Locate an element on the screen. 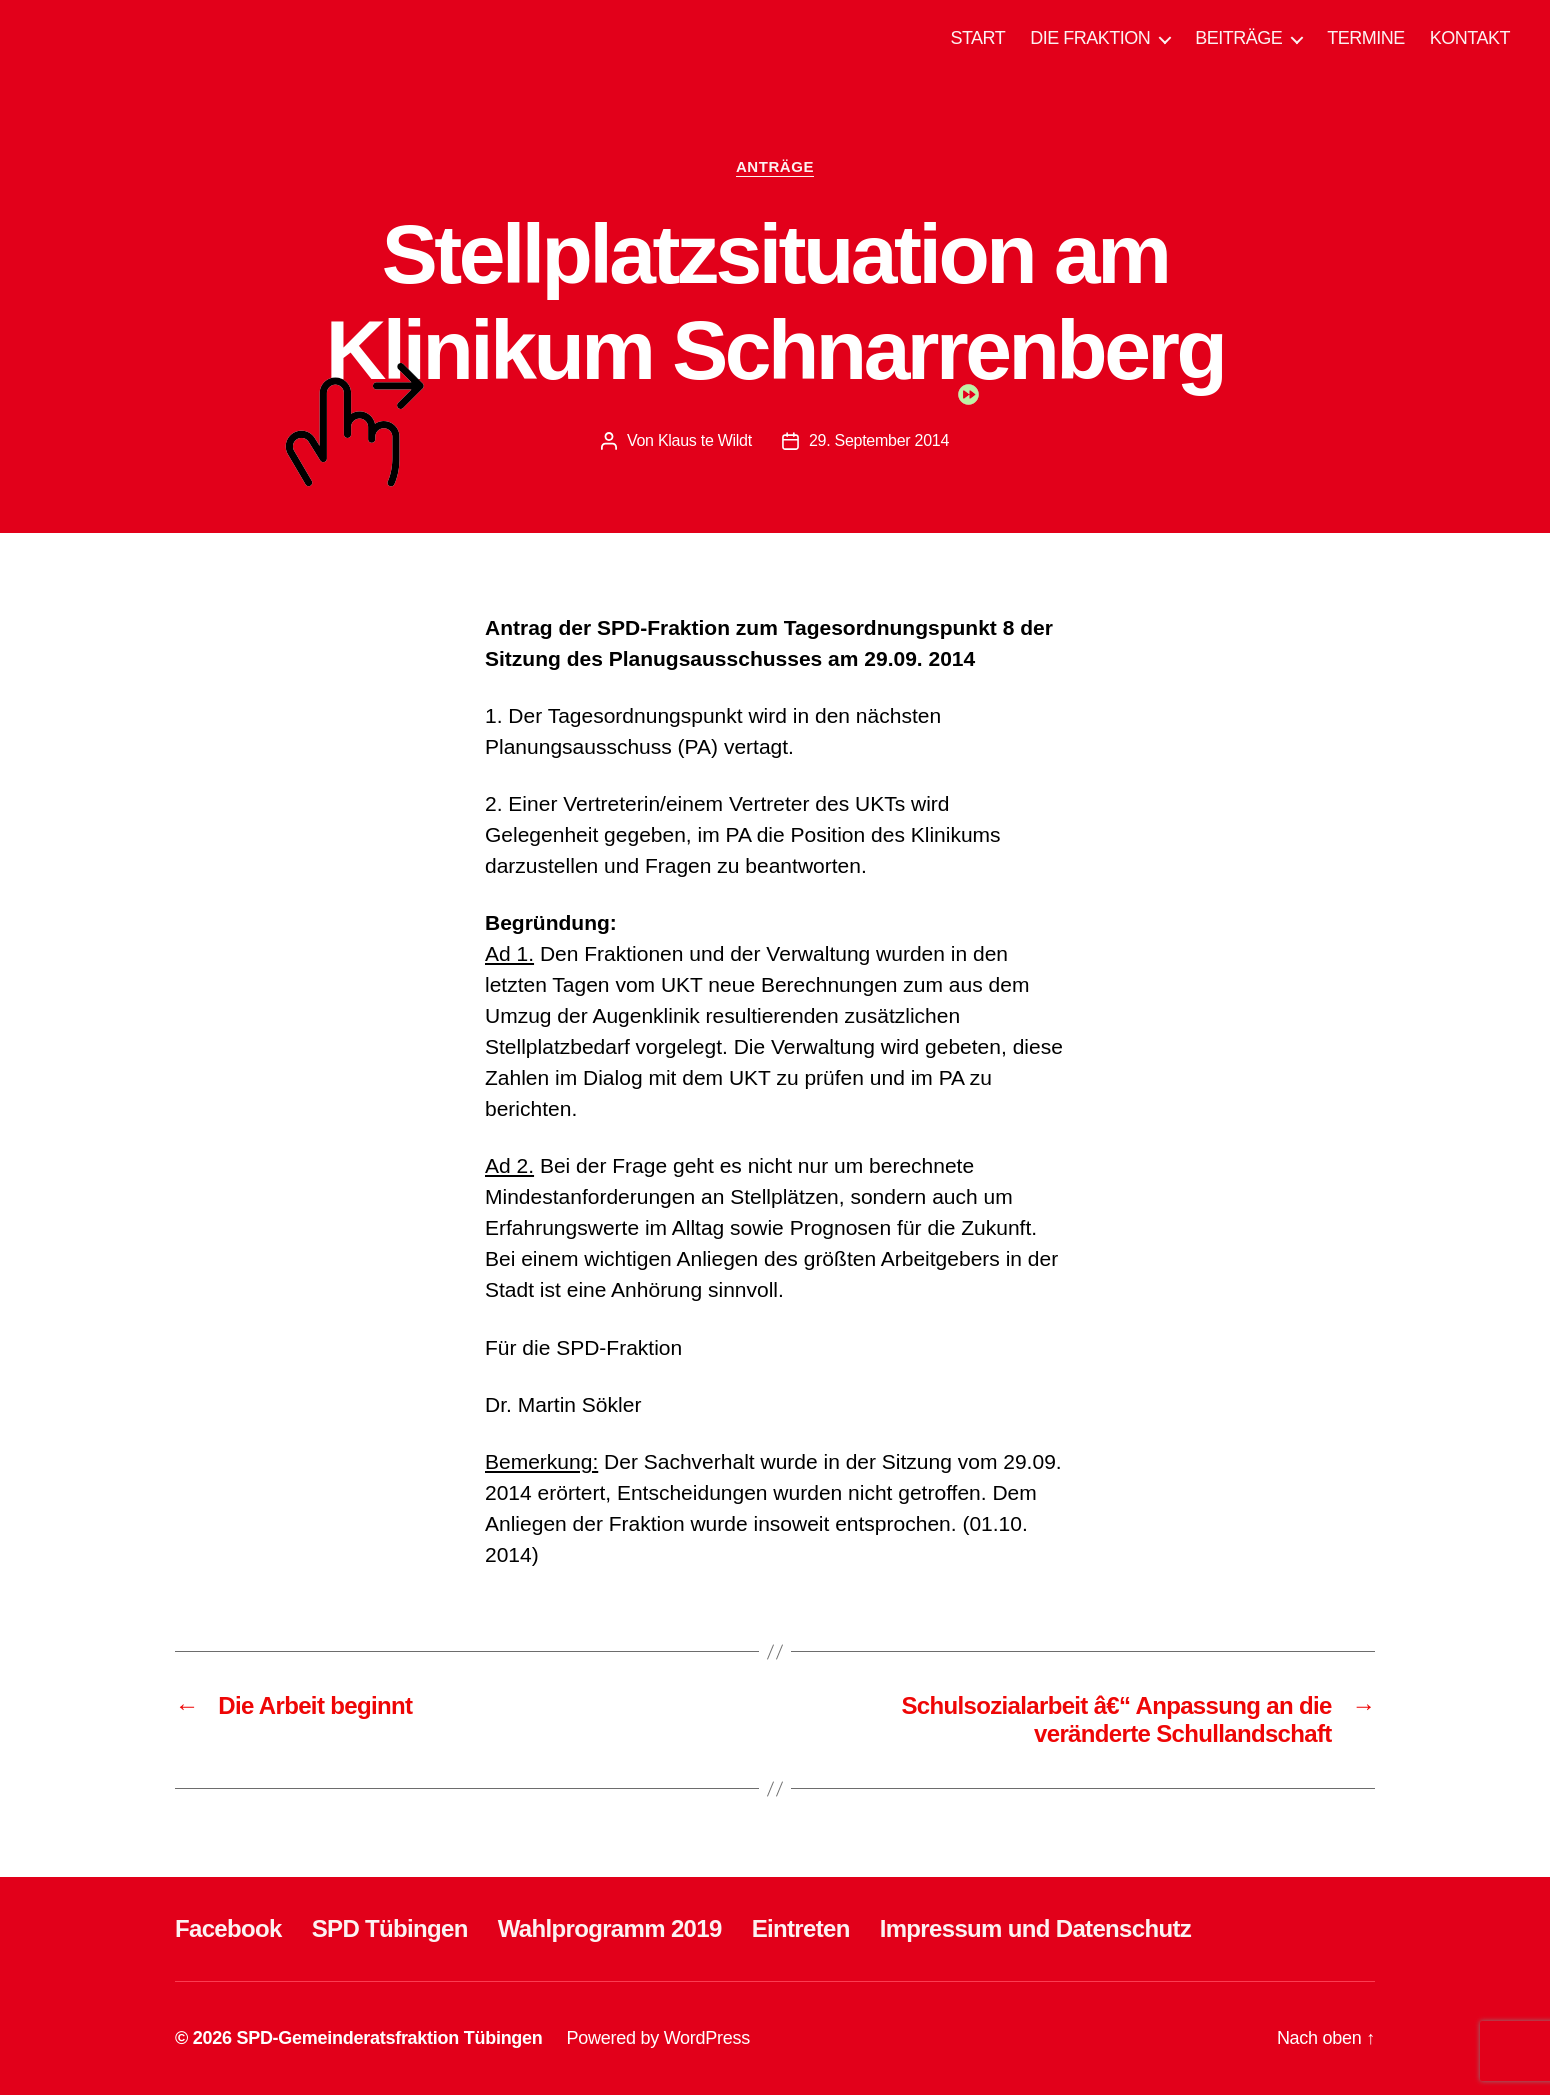 The height and width of the screenshot is (2095, 1550). skip forward in media playback is located at coordinates (968, 394).